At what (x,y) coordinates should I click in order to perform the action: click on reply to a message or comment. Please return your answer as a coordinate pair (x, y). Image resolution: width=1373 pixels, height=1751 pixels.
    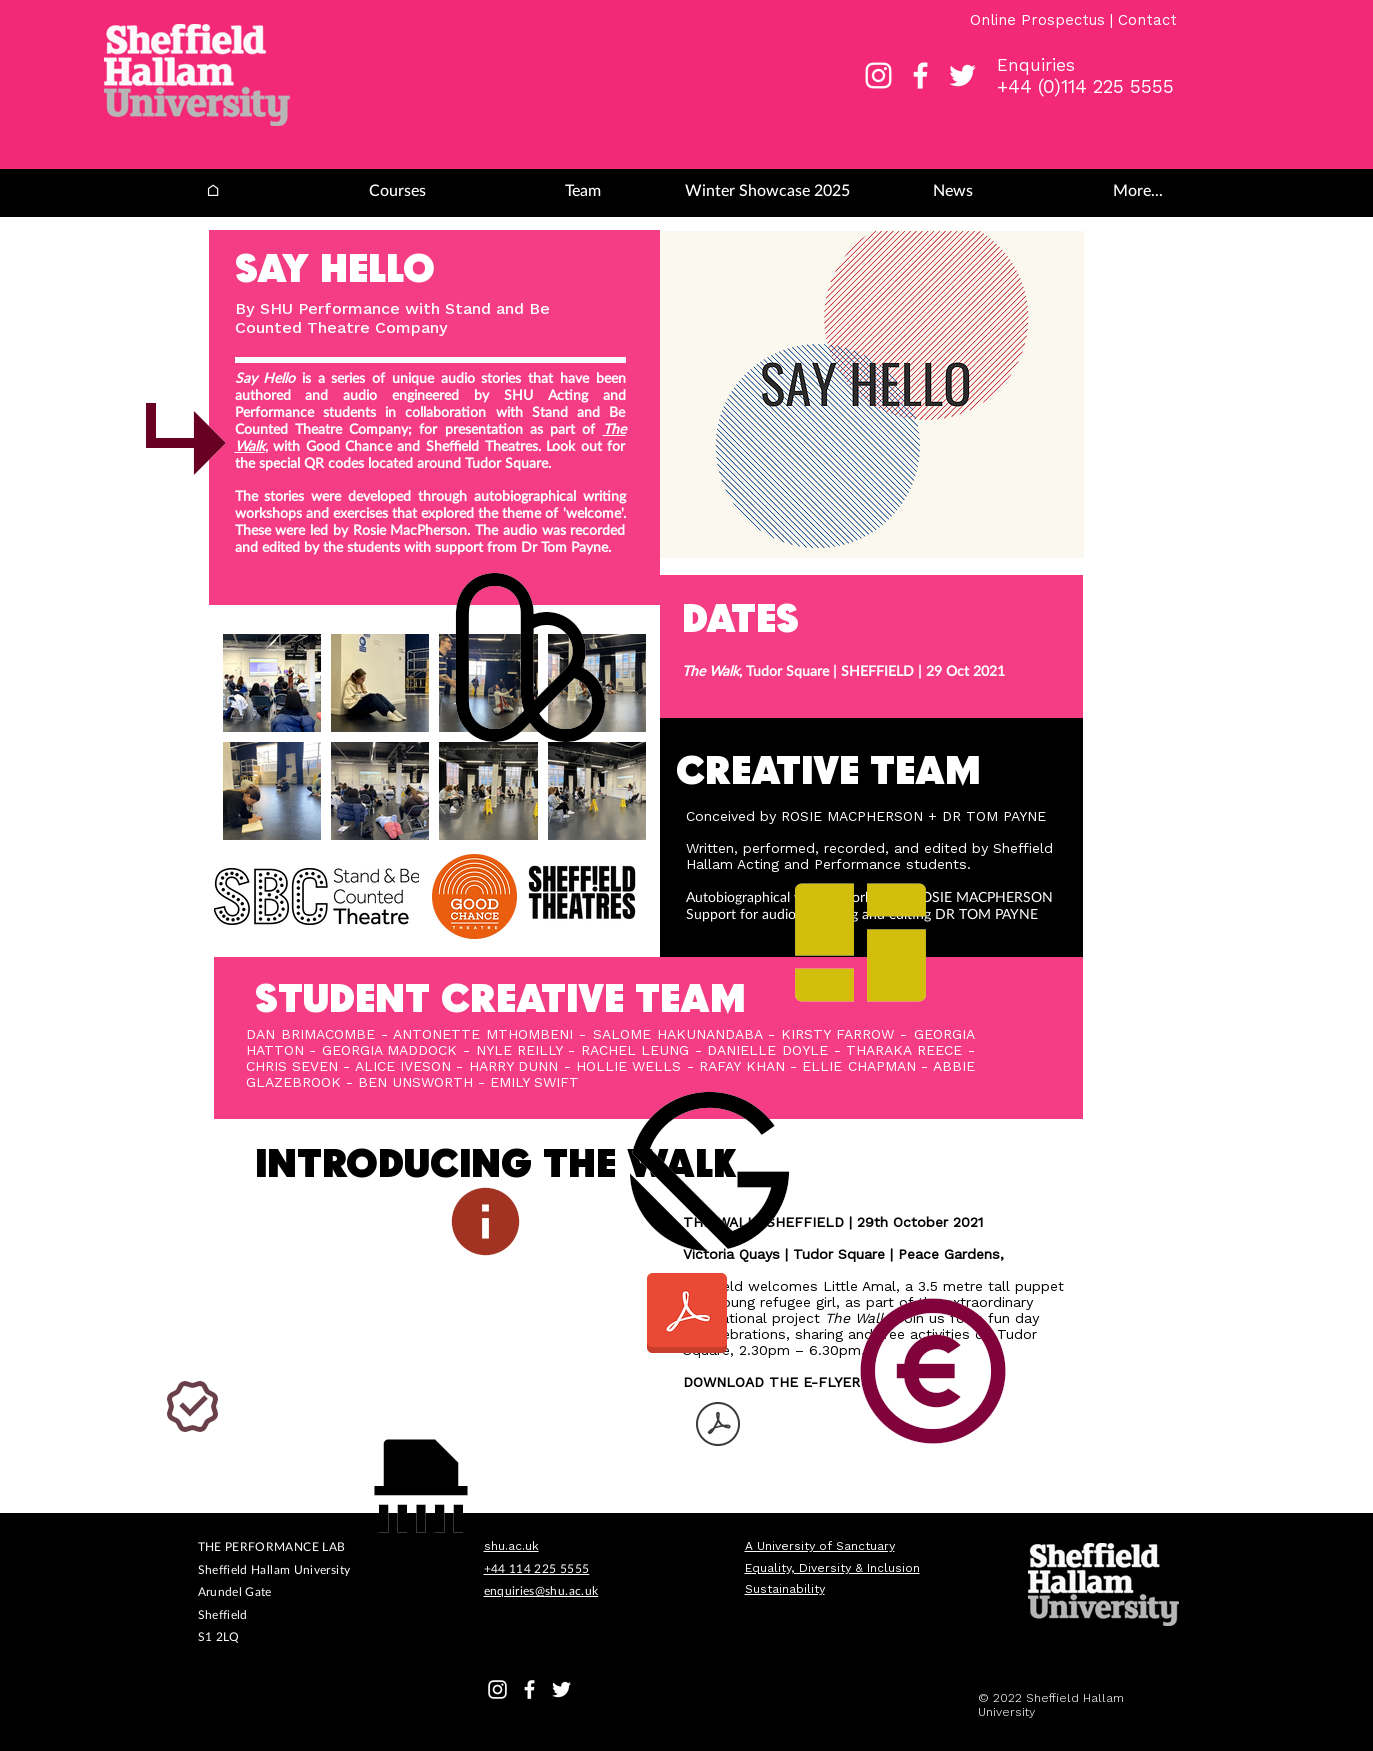
    Looking at the image, I should click on (181, 438).